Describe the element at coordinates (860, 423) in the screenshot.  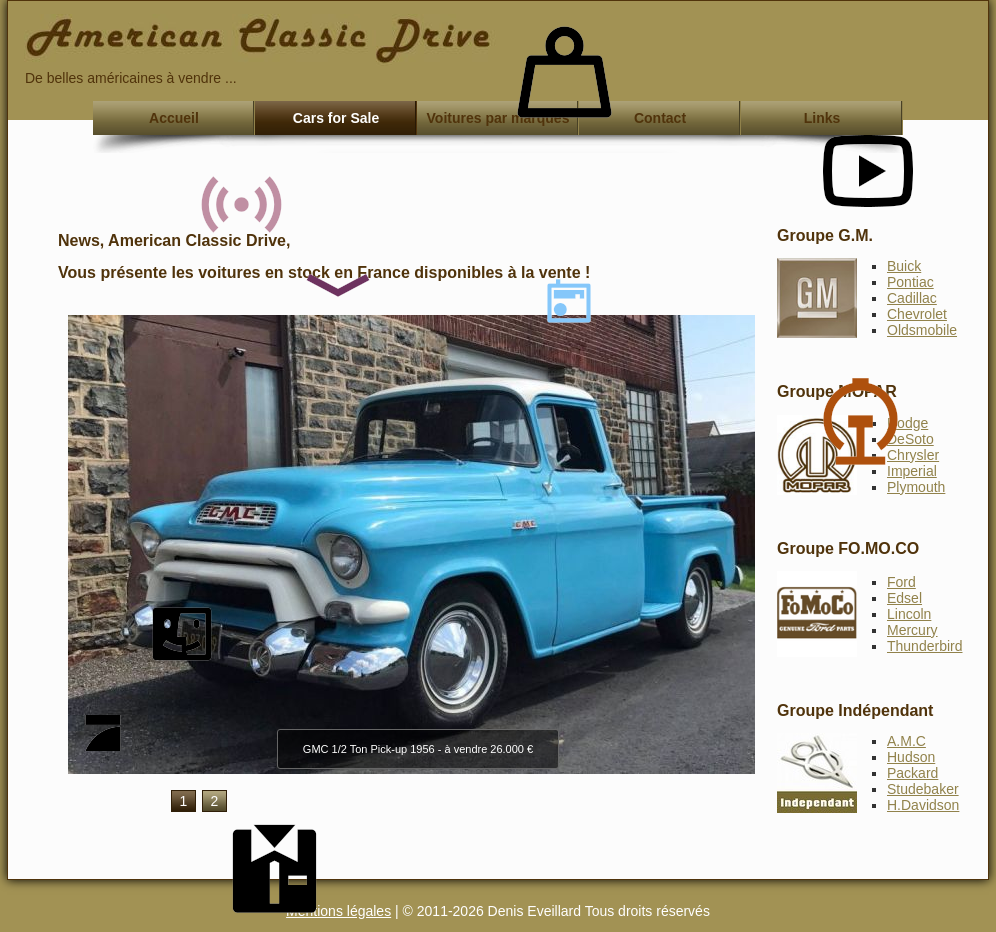
I see `china railway logo` at that location.